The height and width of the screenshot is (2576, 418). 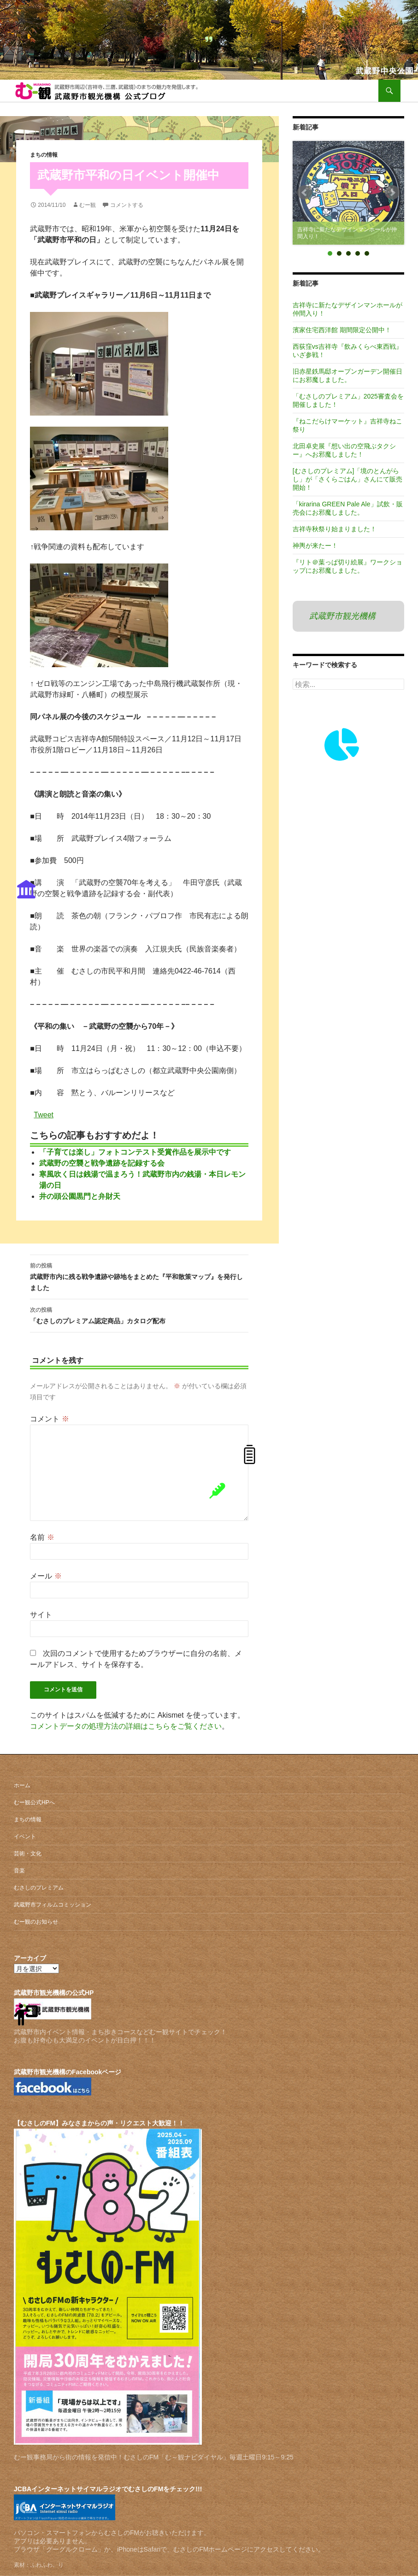 What do you see at coordinates (26, 889) in the screenshot?
I see `view nearby landmarks or points of interest` at bounding box center [26, 889].